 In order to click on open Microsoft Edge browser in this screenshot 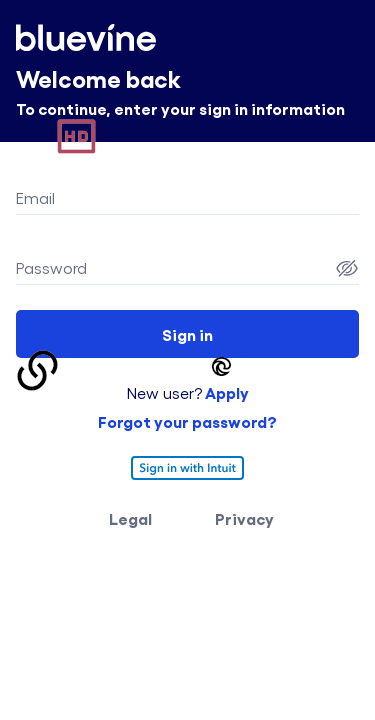, I will do `click(221, 366)`.